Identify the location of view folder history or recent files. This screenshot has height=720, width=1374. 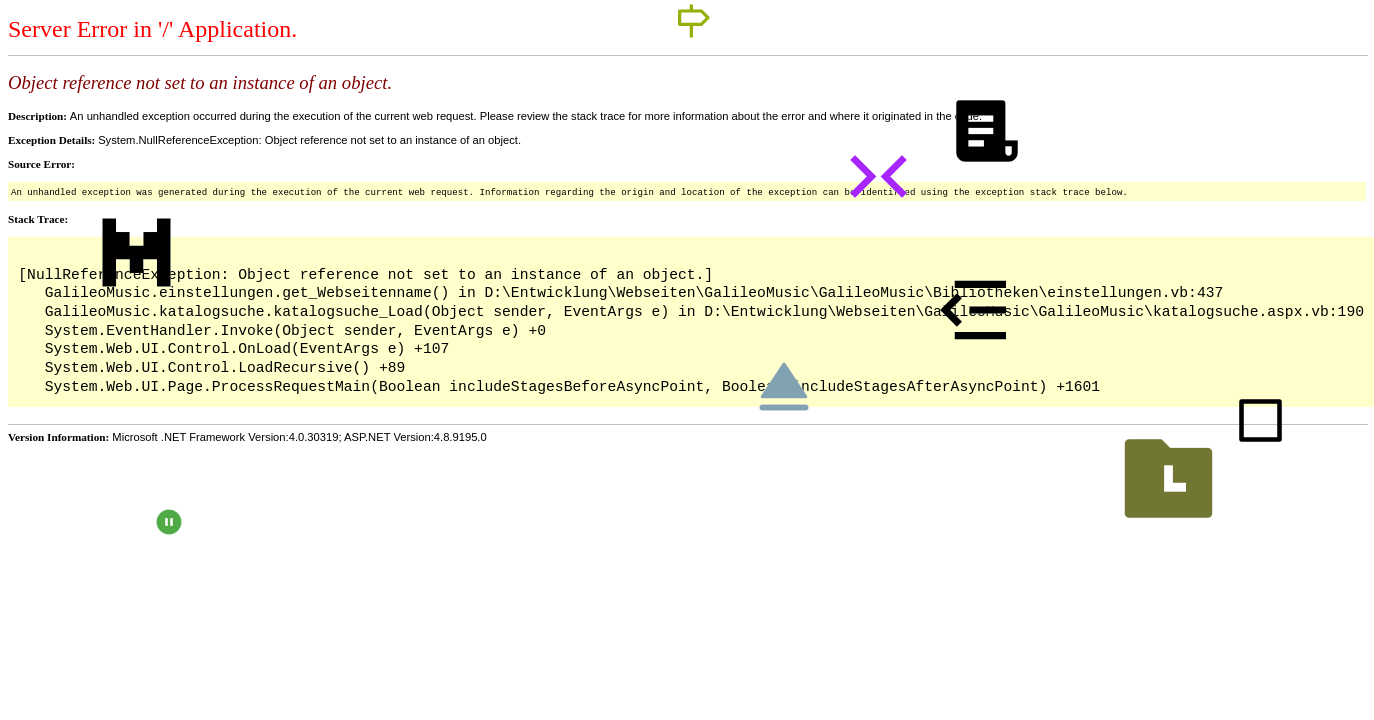
(1168, 478).